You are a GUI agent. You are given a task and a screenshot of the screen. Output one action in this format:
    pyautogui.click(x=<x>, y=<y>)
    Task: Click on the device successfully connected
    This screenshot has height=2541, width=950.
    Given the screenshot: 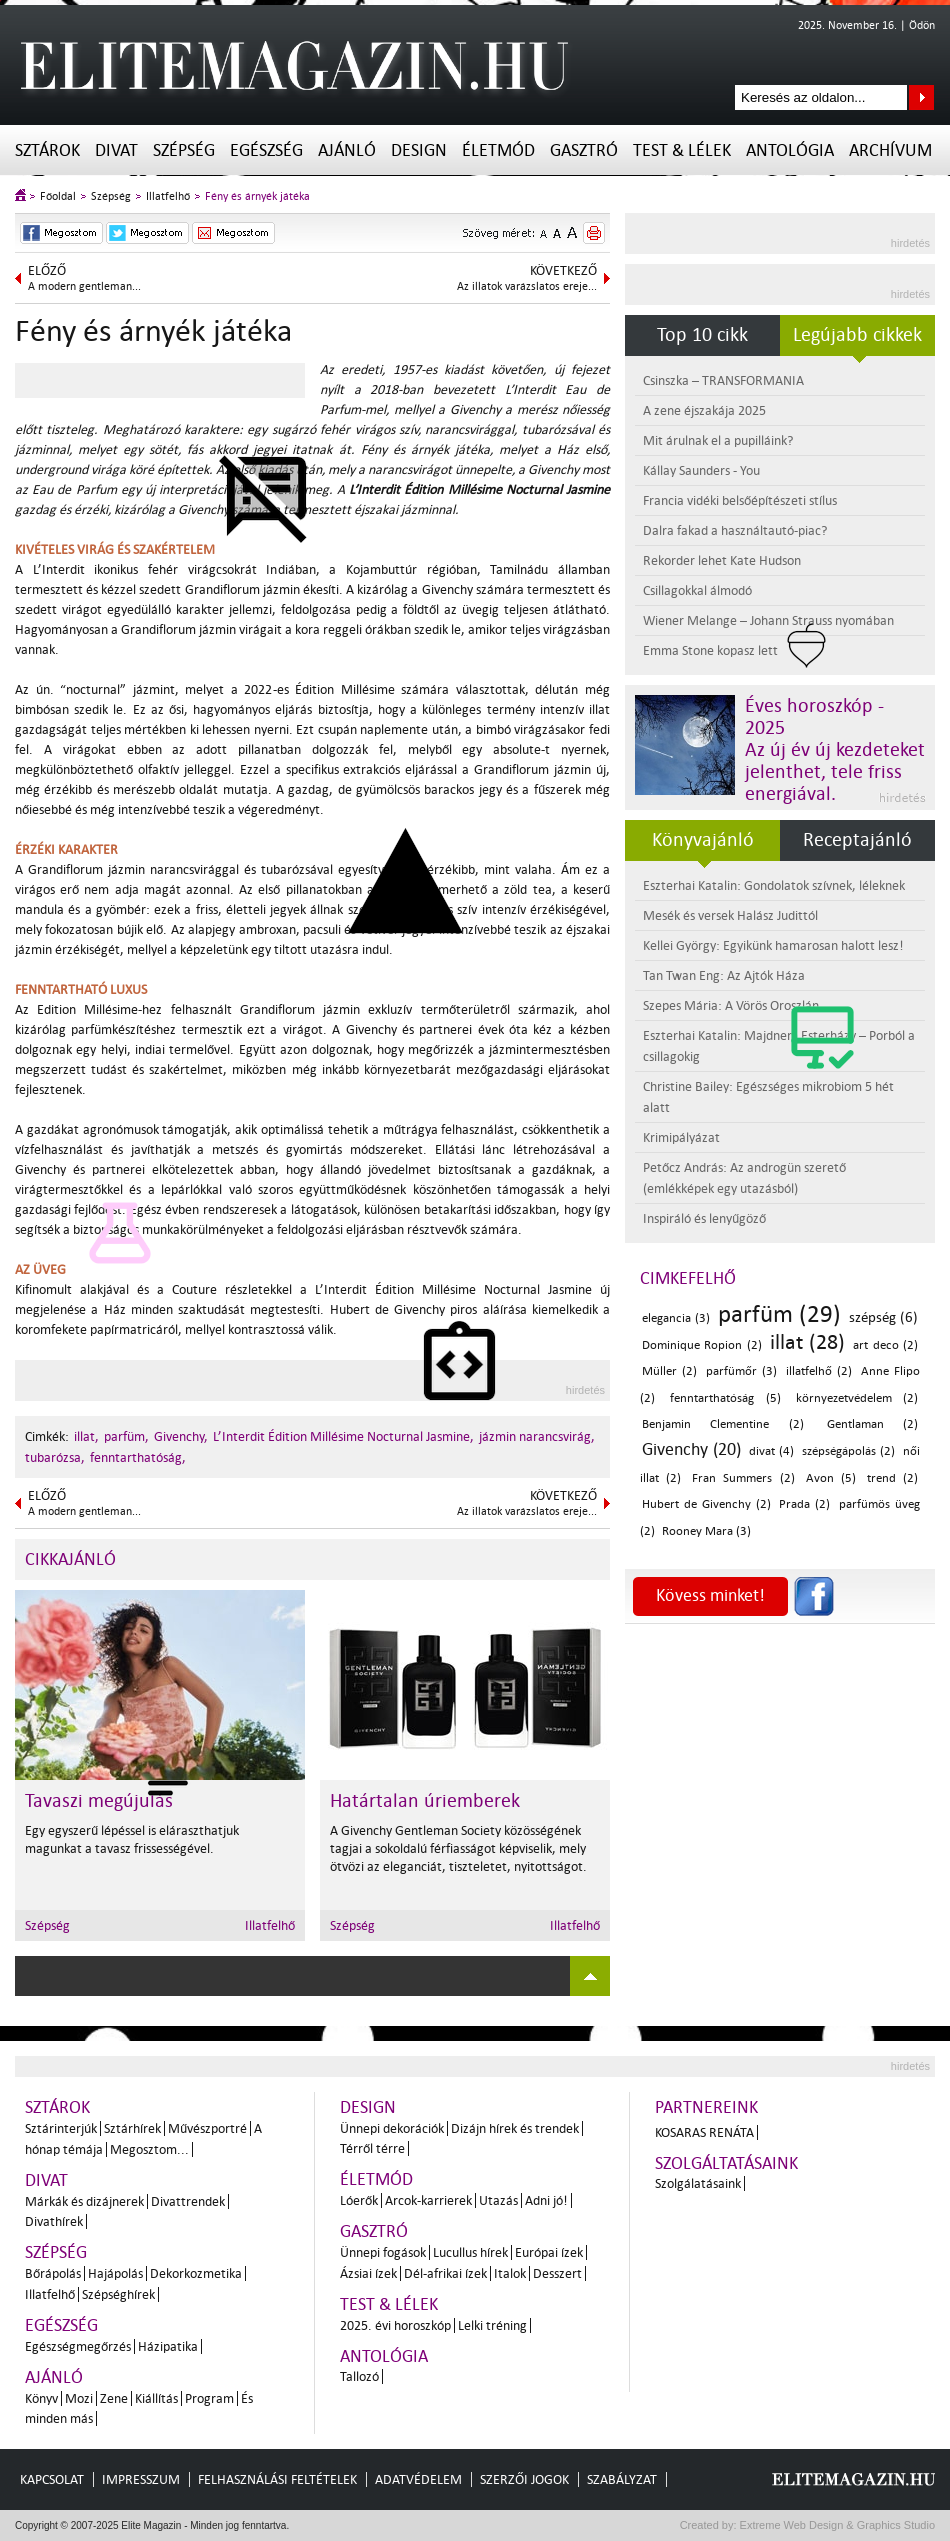 What is the action you would take?
    pyautogui.click(x=822, y=1037)
    